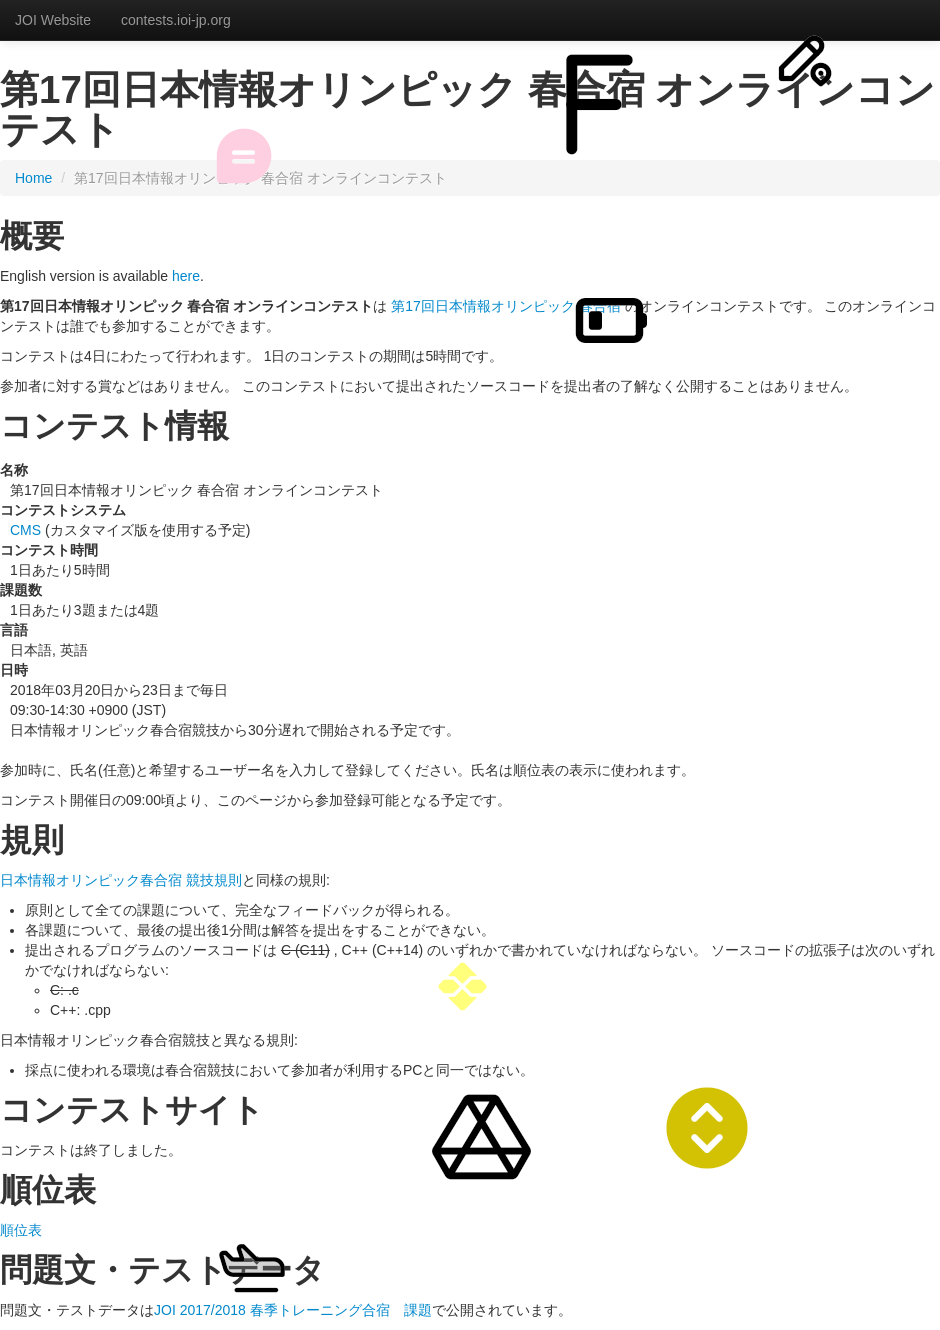  Describe the element at coordinates (243, 157) in the screenshot. I see `open chat or messaging` at that location.